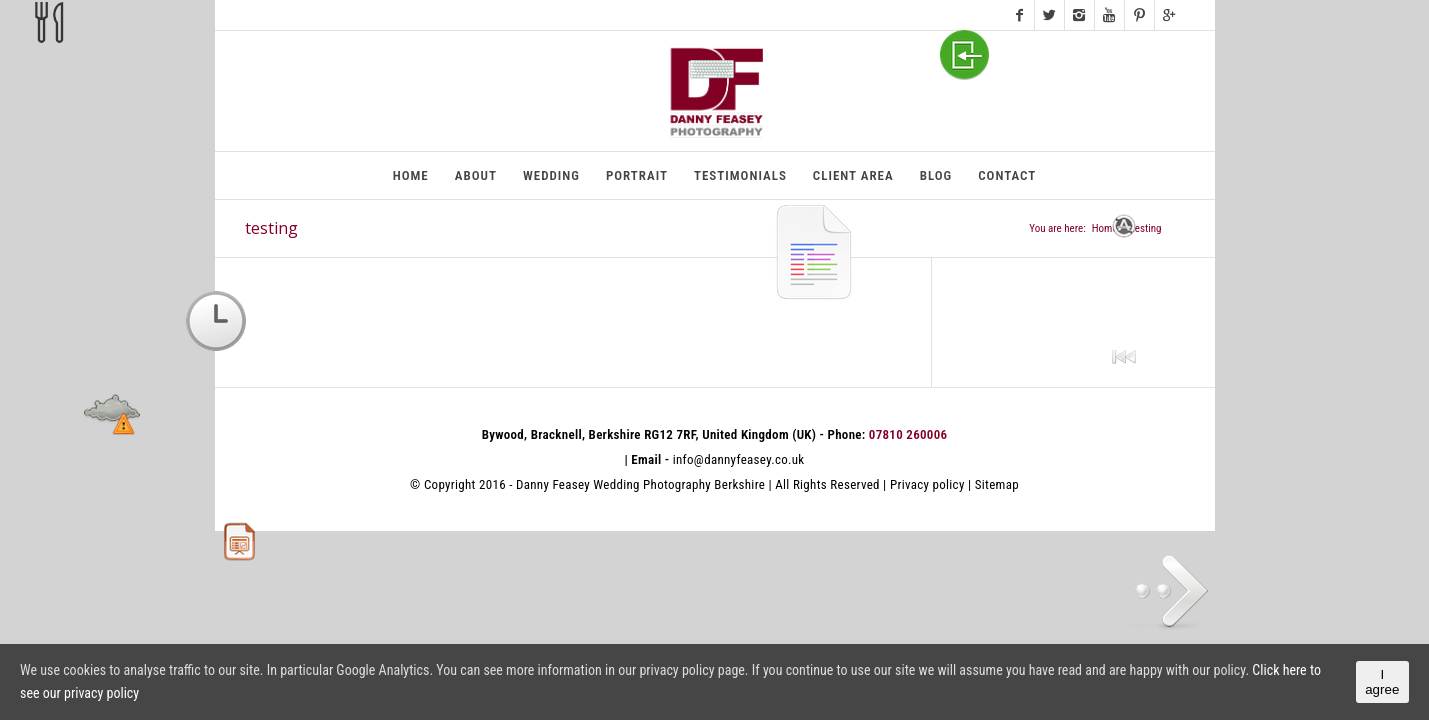 Image resolution: width=1429 pixels, height=720 pixels. What do you see at coordinates (239, 541) in the screenshot?
I see `libreoffice impress presentation file` at bounding box center [239, 541].